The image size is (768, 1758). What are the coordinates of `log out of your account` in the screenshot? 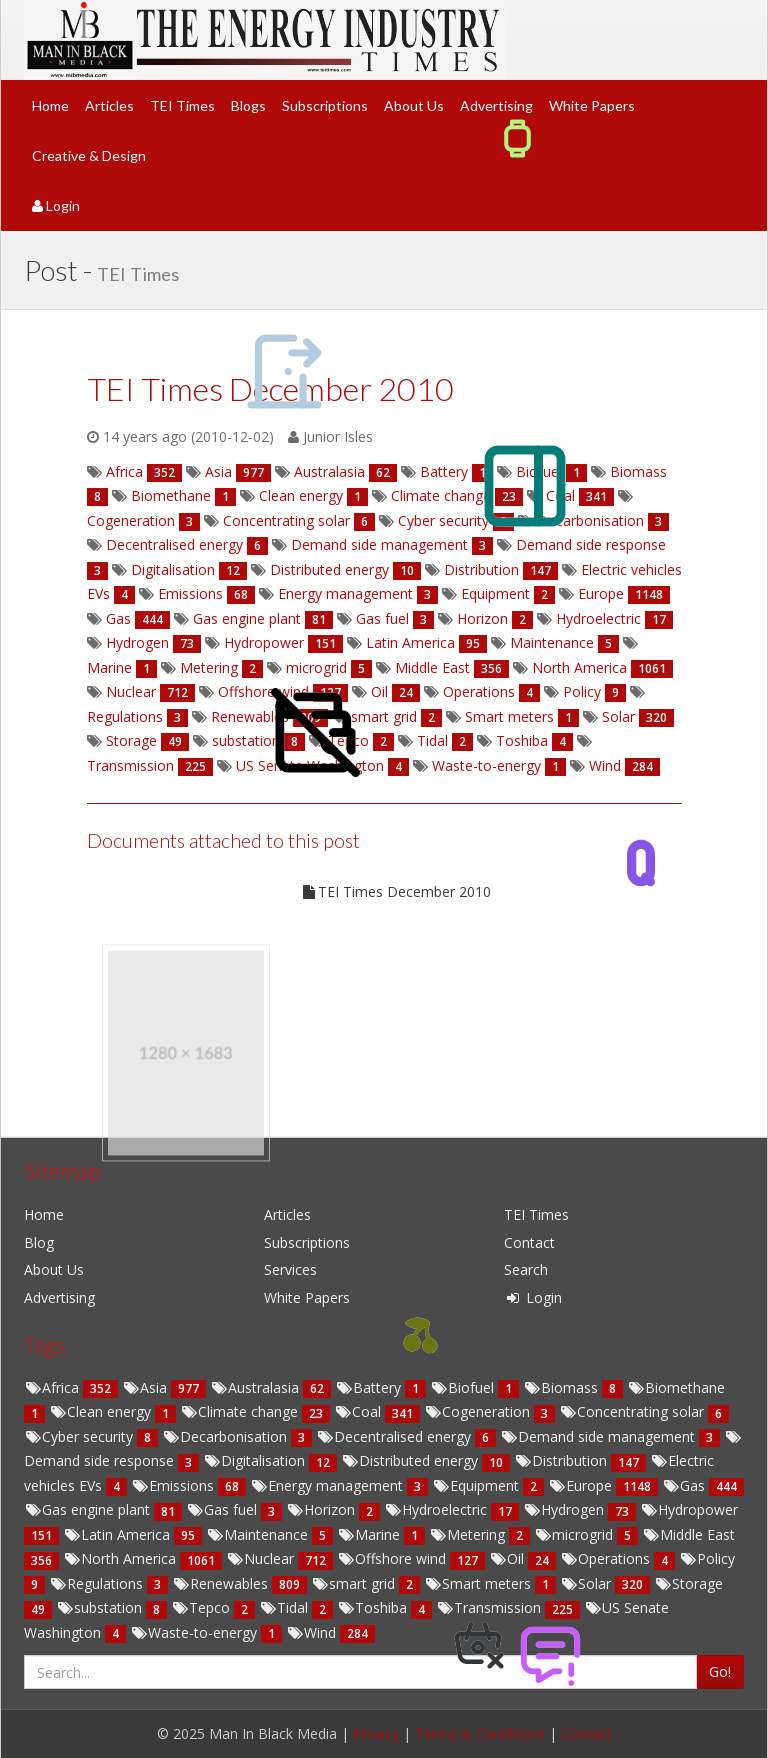 It's located at (284, 371).